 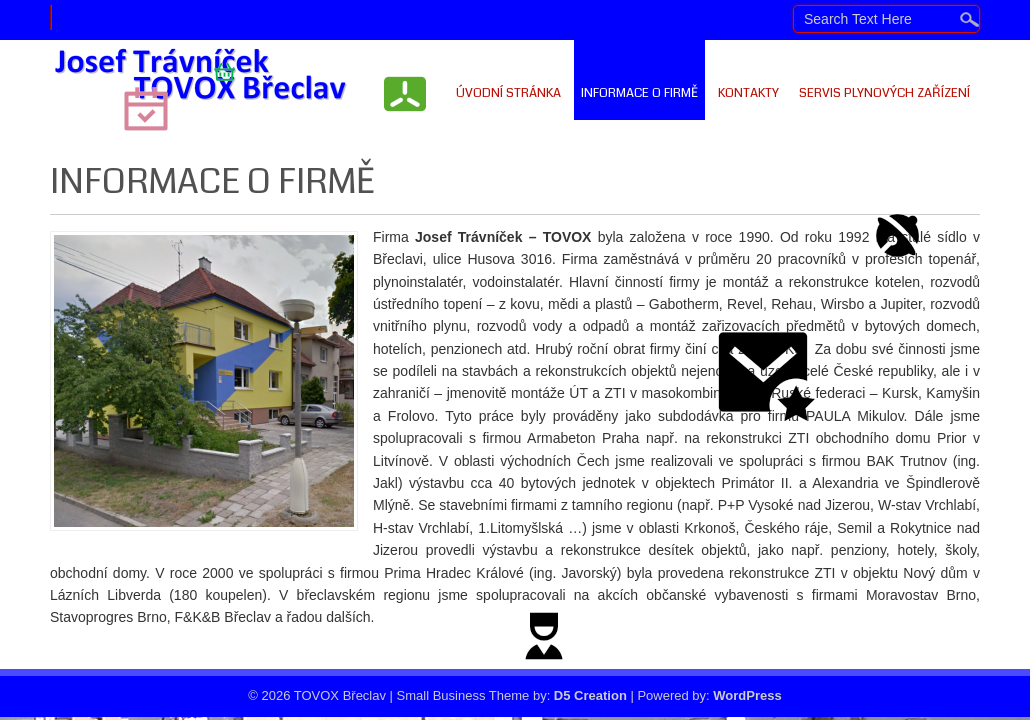 I want to click on view your shopping basket, so click(x=224, y=71).